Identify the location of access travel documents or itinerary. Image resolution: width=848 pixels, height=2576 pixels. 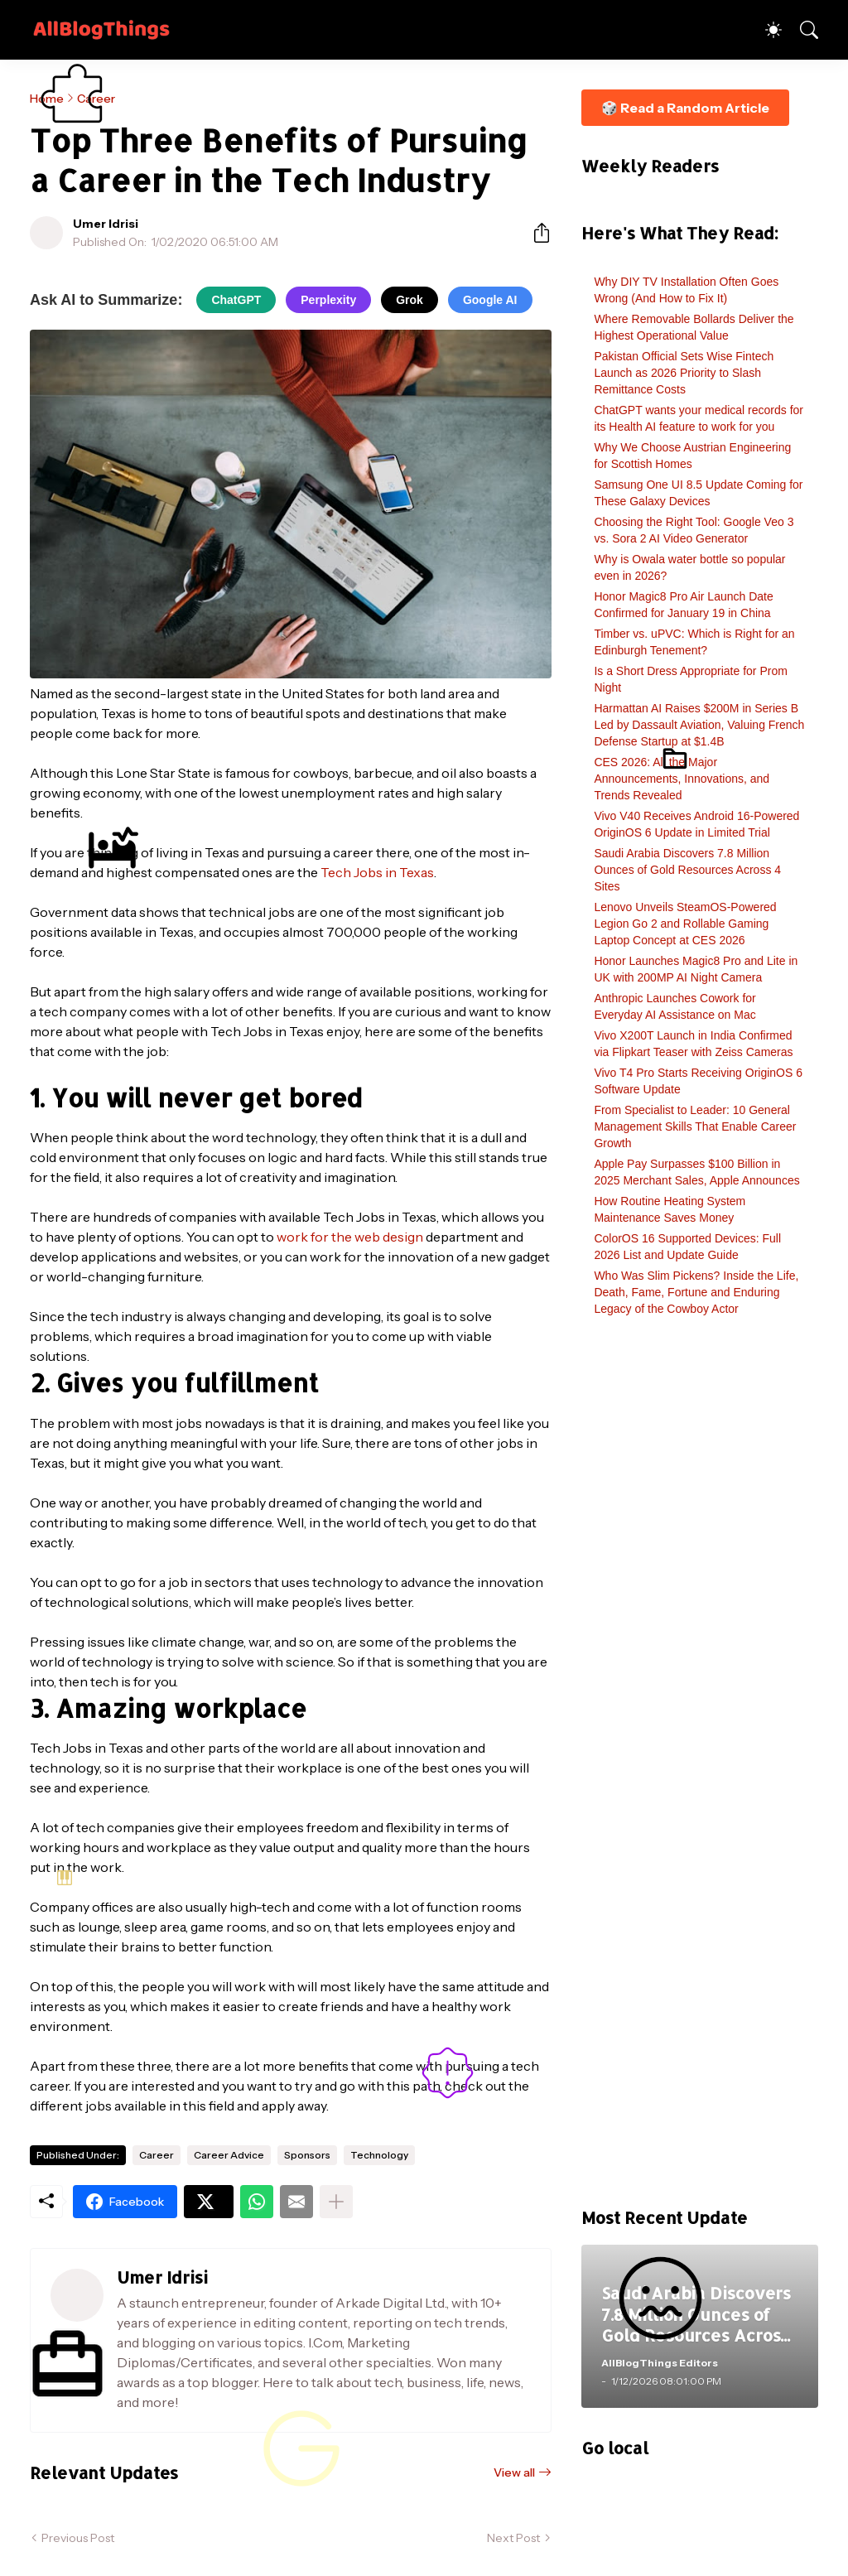
(67, 2365).